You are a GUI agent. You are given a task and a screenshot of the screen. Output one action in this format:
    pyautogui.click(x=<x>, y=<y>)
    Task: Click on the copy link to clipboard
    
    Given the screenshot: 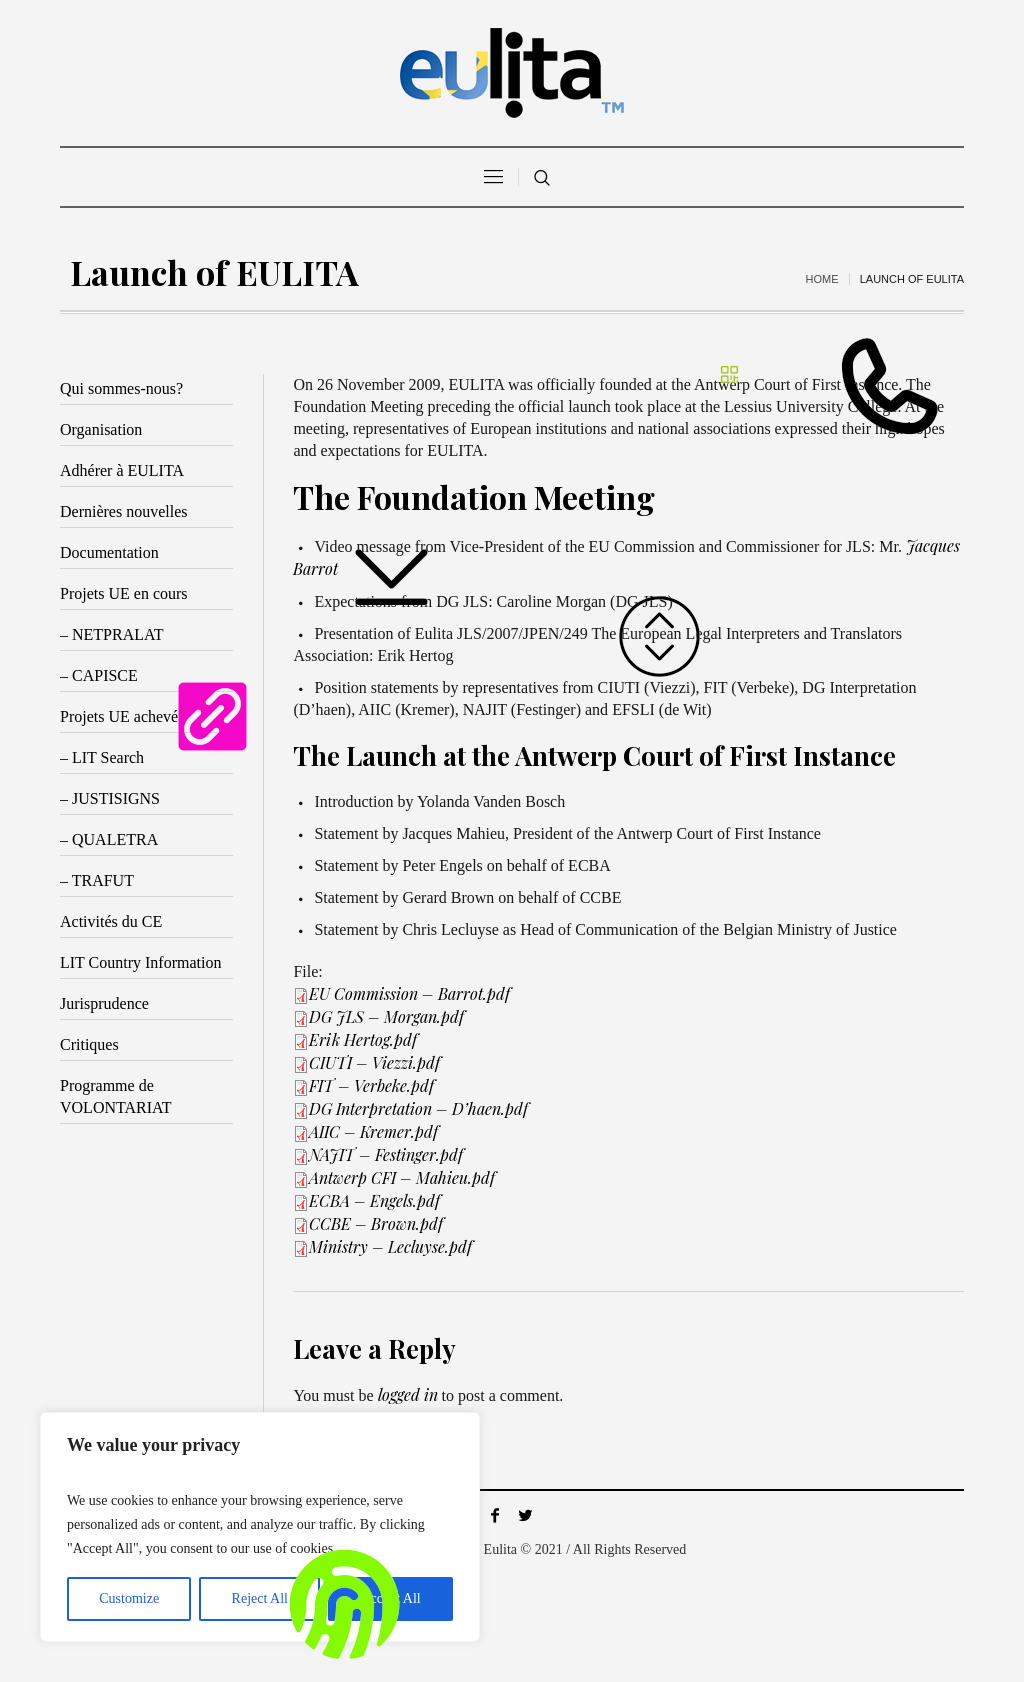 What is the action you would take?
    pyautogui.click(x=212, y=716)
    